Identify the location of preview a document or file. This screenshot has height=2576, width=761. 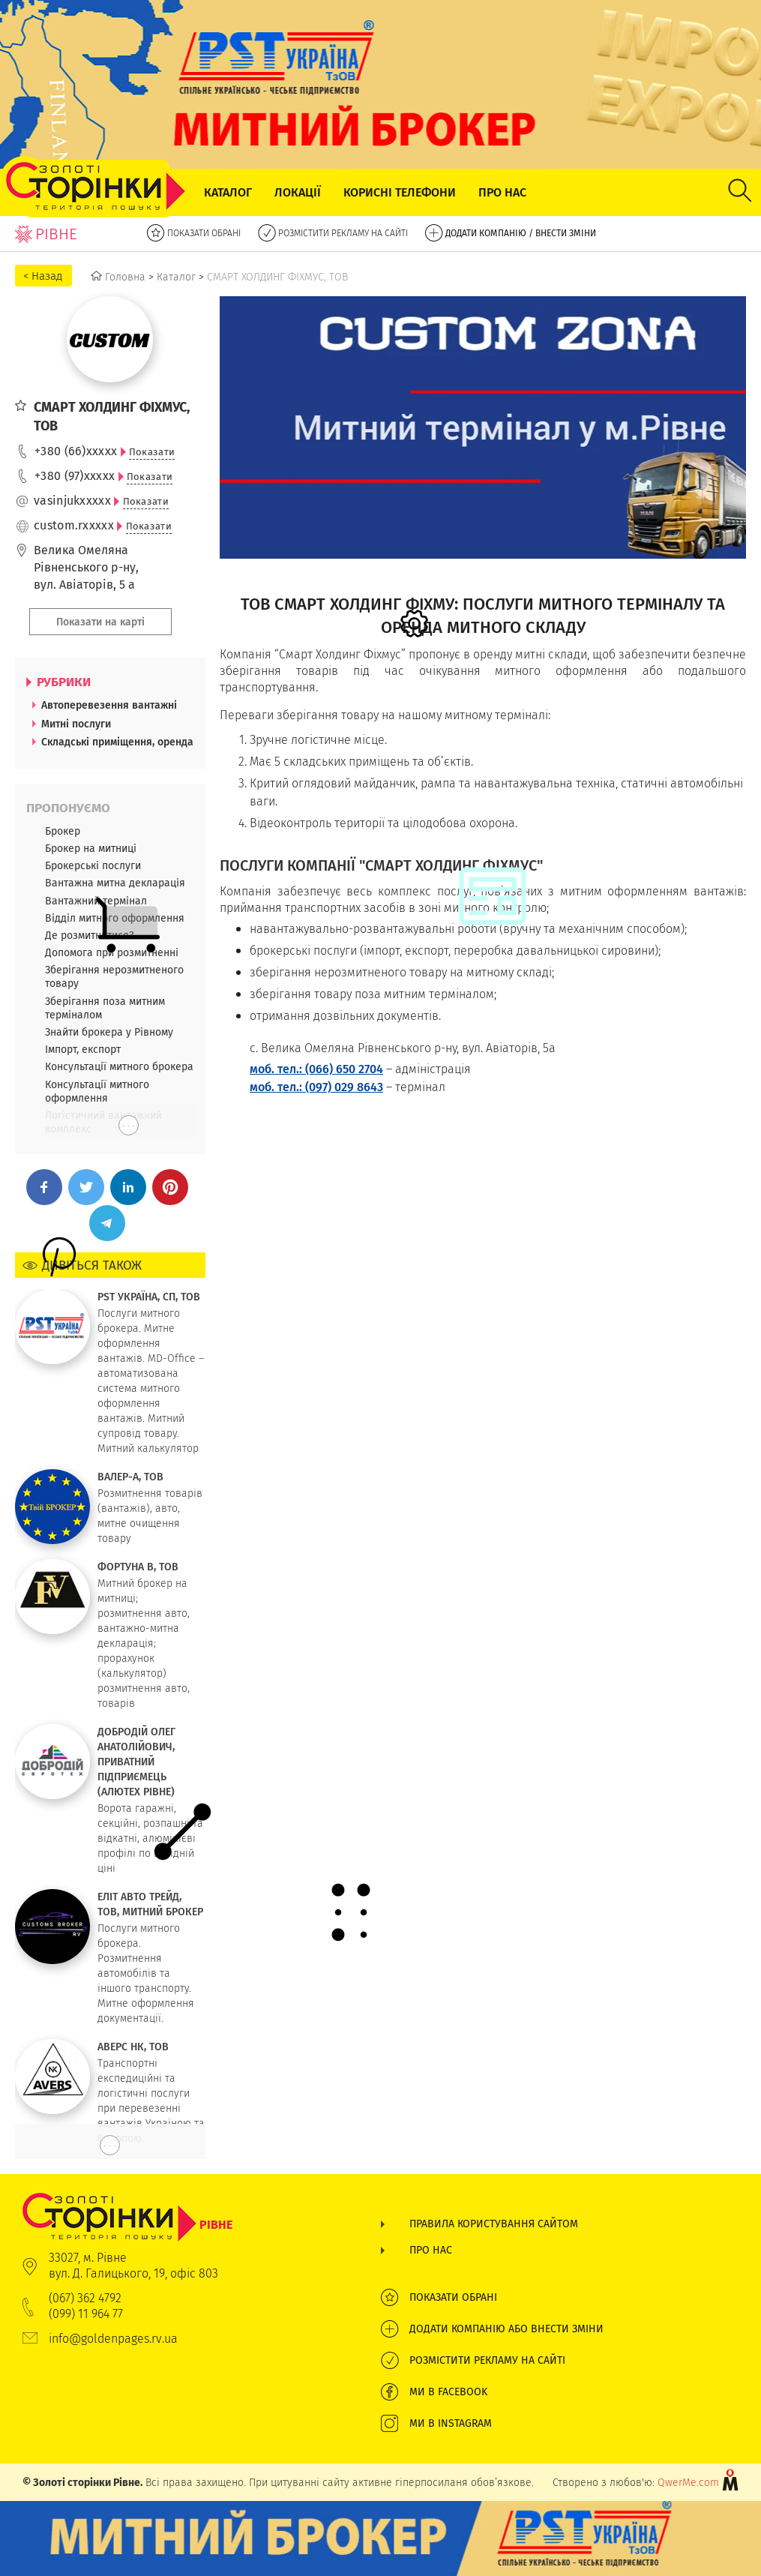
(493, 896).